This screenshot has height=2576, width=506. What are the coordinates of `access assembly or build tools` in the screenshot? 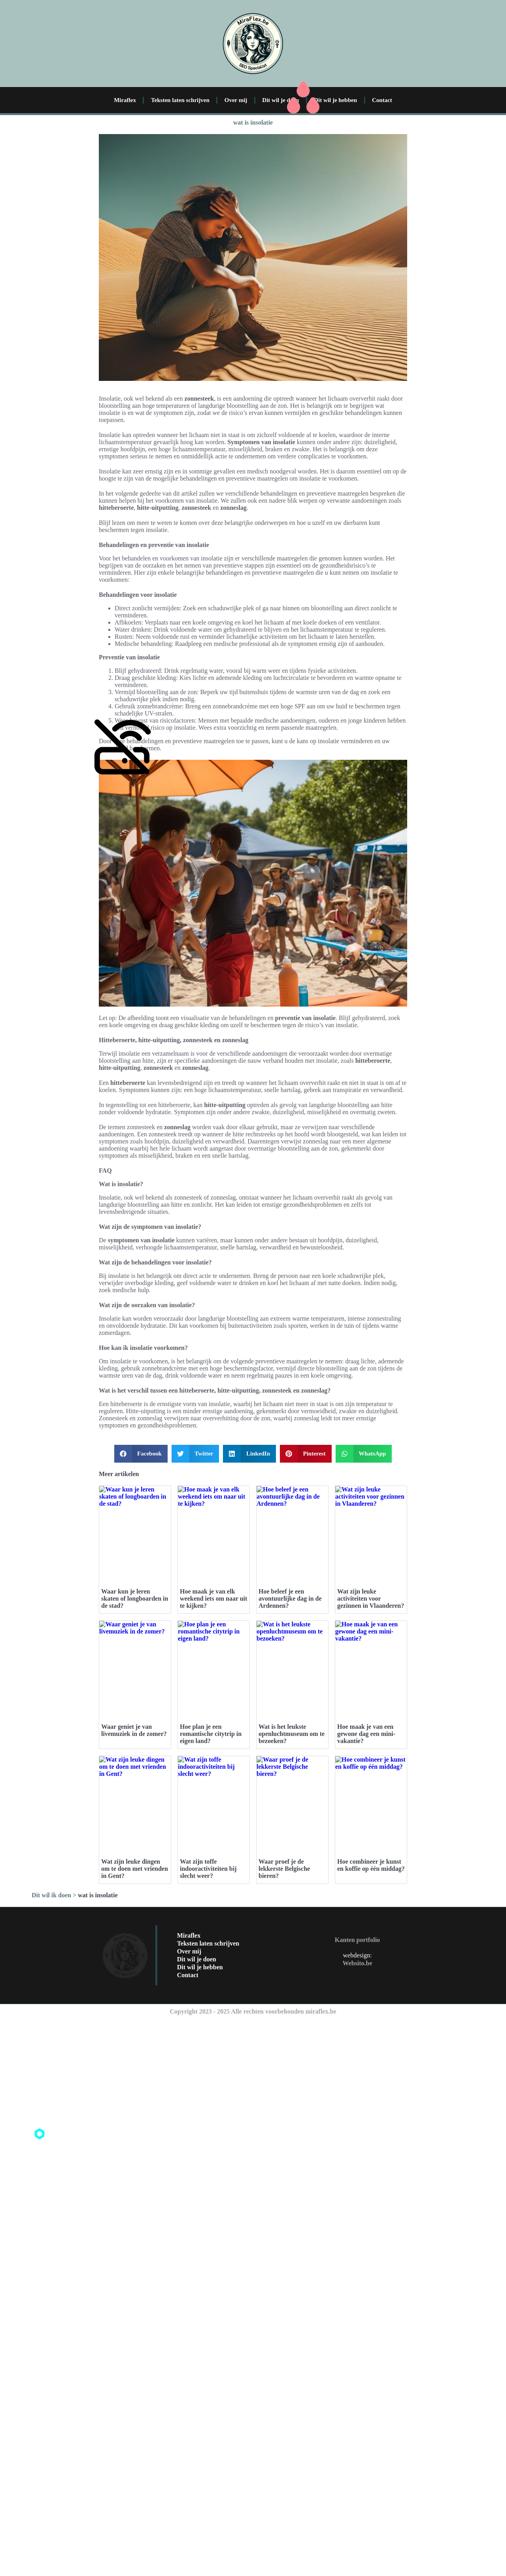 It's located at (40, 2134).